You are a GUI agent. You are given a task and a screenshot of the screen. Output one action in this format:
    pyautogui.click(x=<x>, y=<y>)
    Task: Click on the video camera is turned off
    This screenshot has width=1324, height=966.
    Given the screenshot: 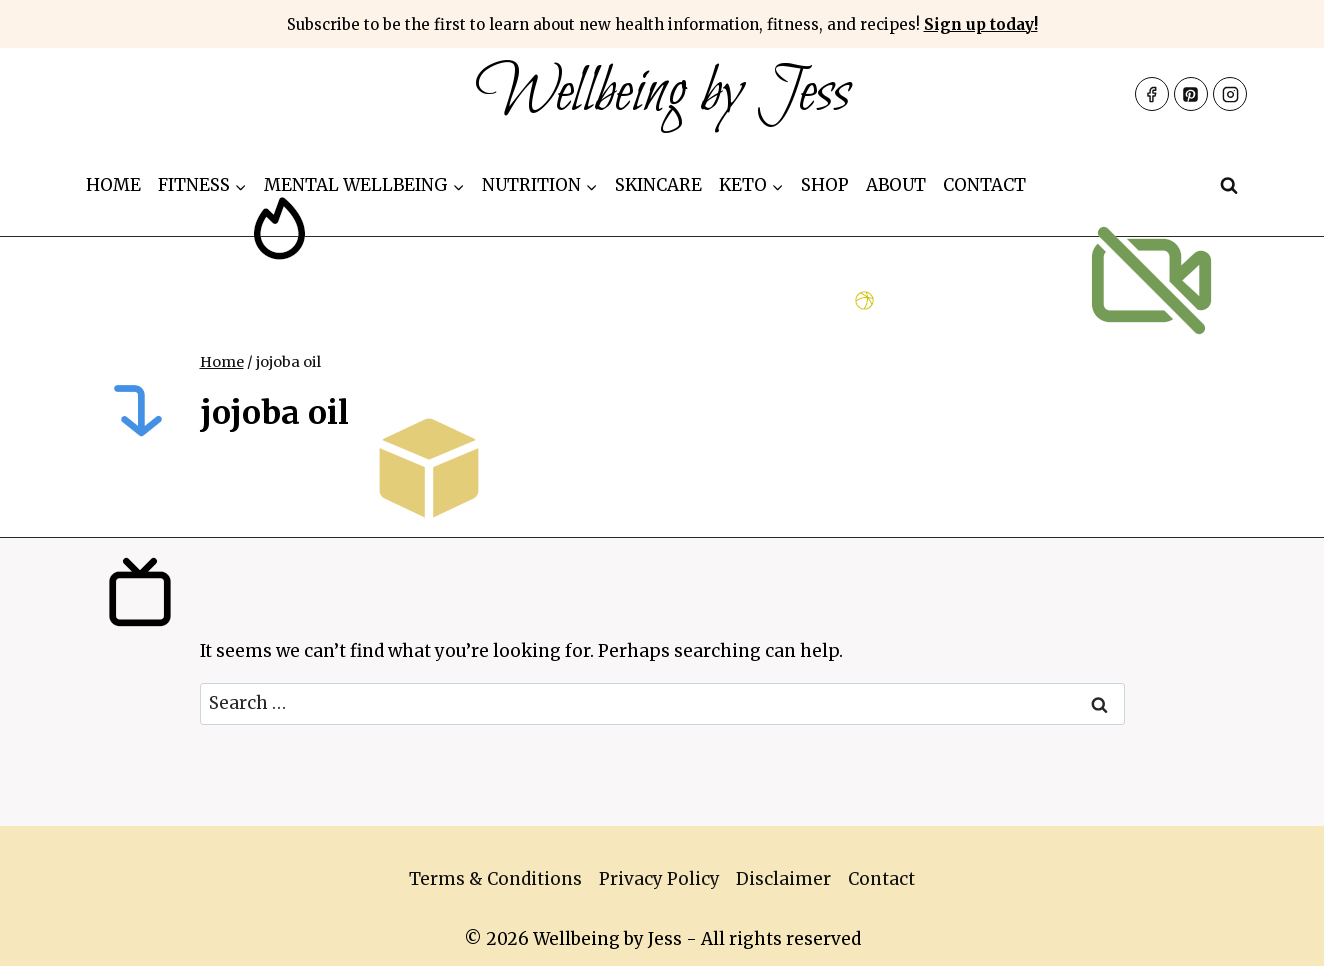 What is the action you would take?
    pyautogui.click(x=1151, y=280)
    